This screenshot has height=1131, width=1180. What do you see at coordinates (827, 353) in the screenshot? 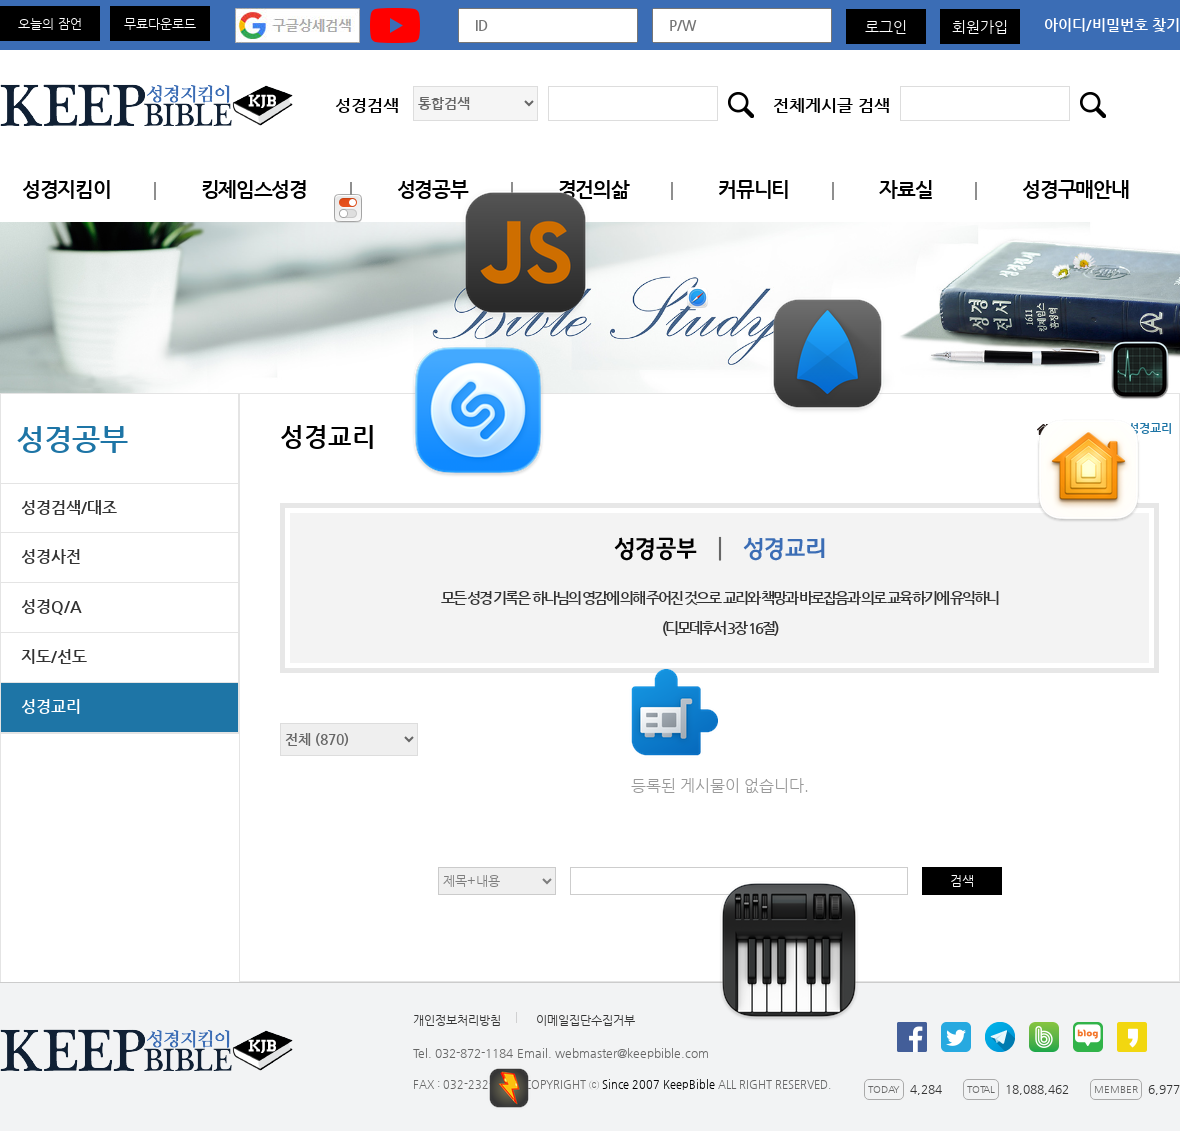
I see `open synfig animation studio` at bounding box center [827, 353].